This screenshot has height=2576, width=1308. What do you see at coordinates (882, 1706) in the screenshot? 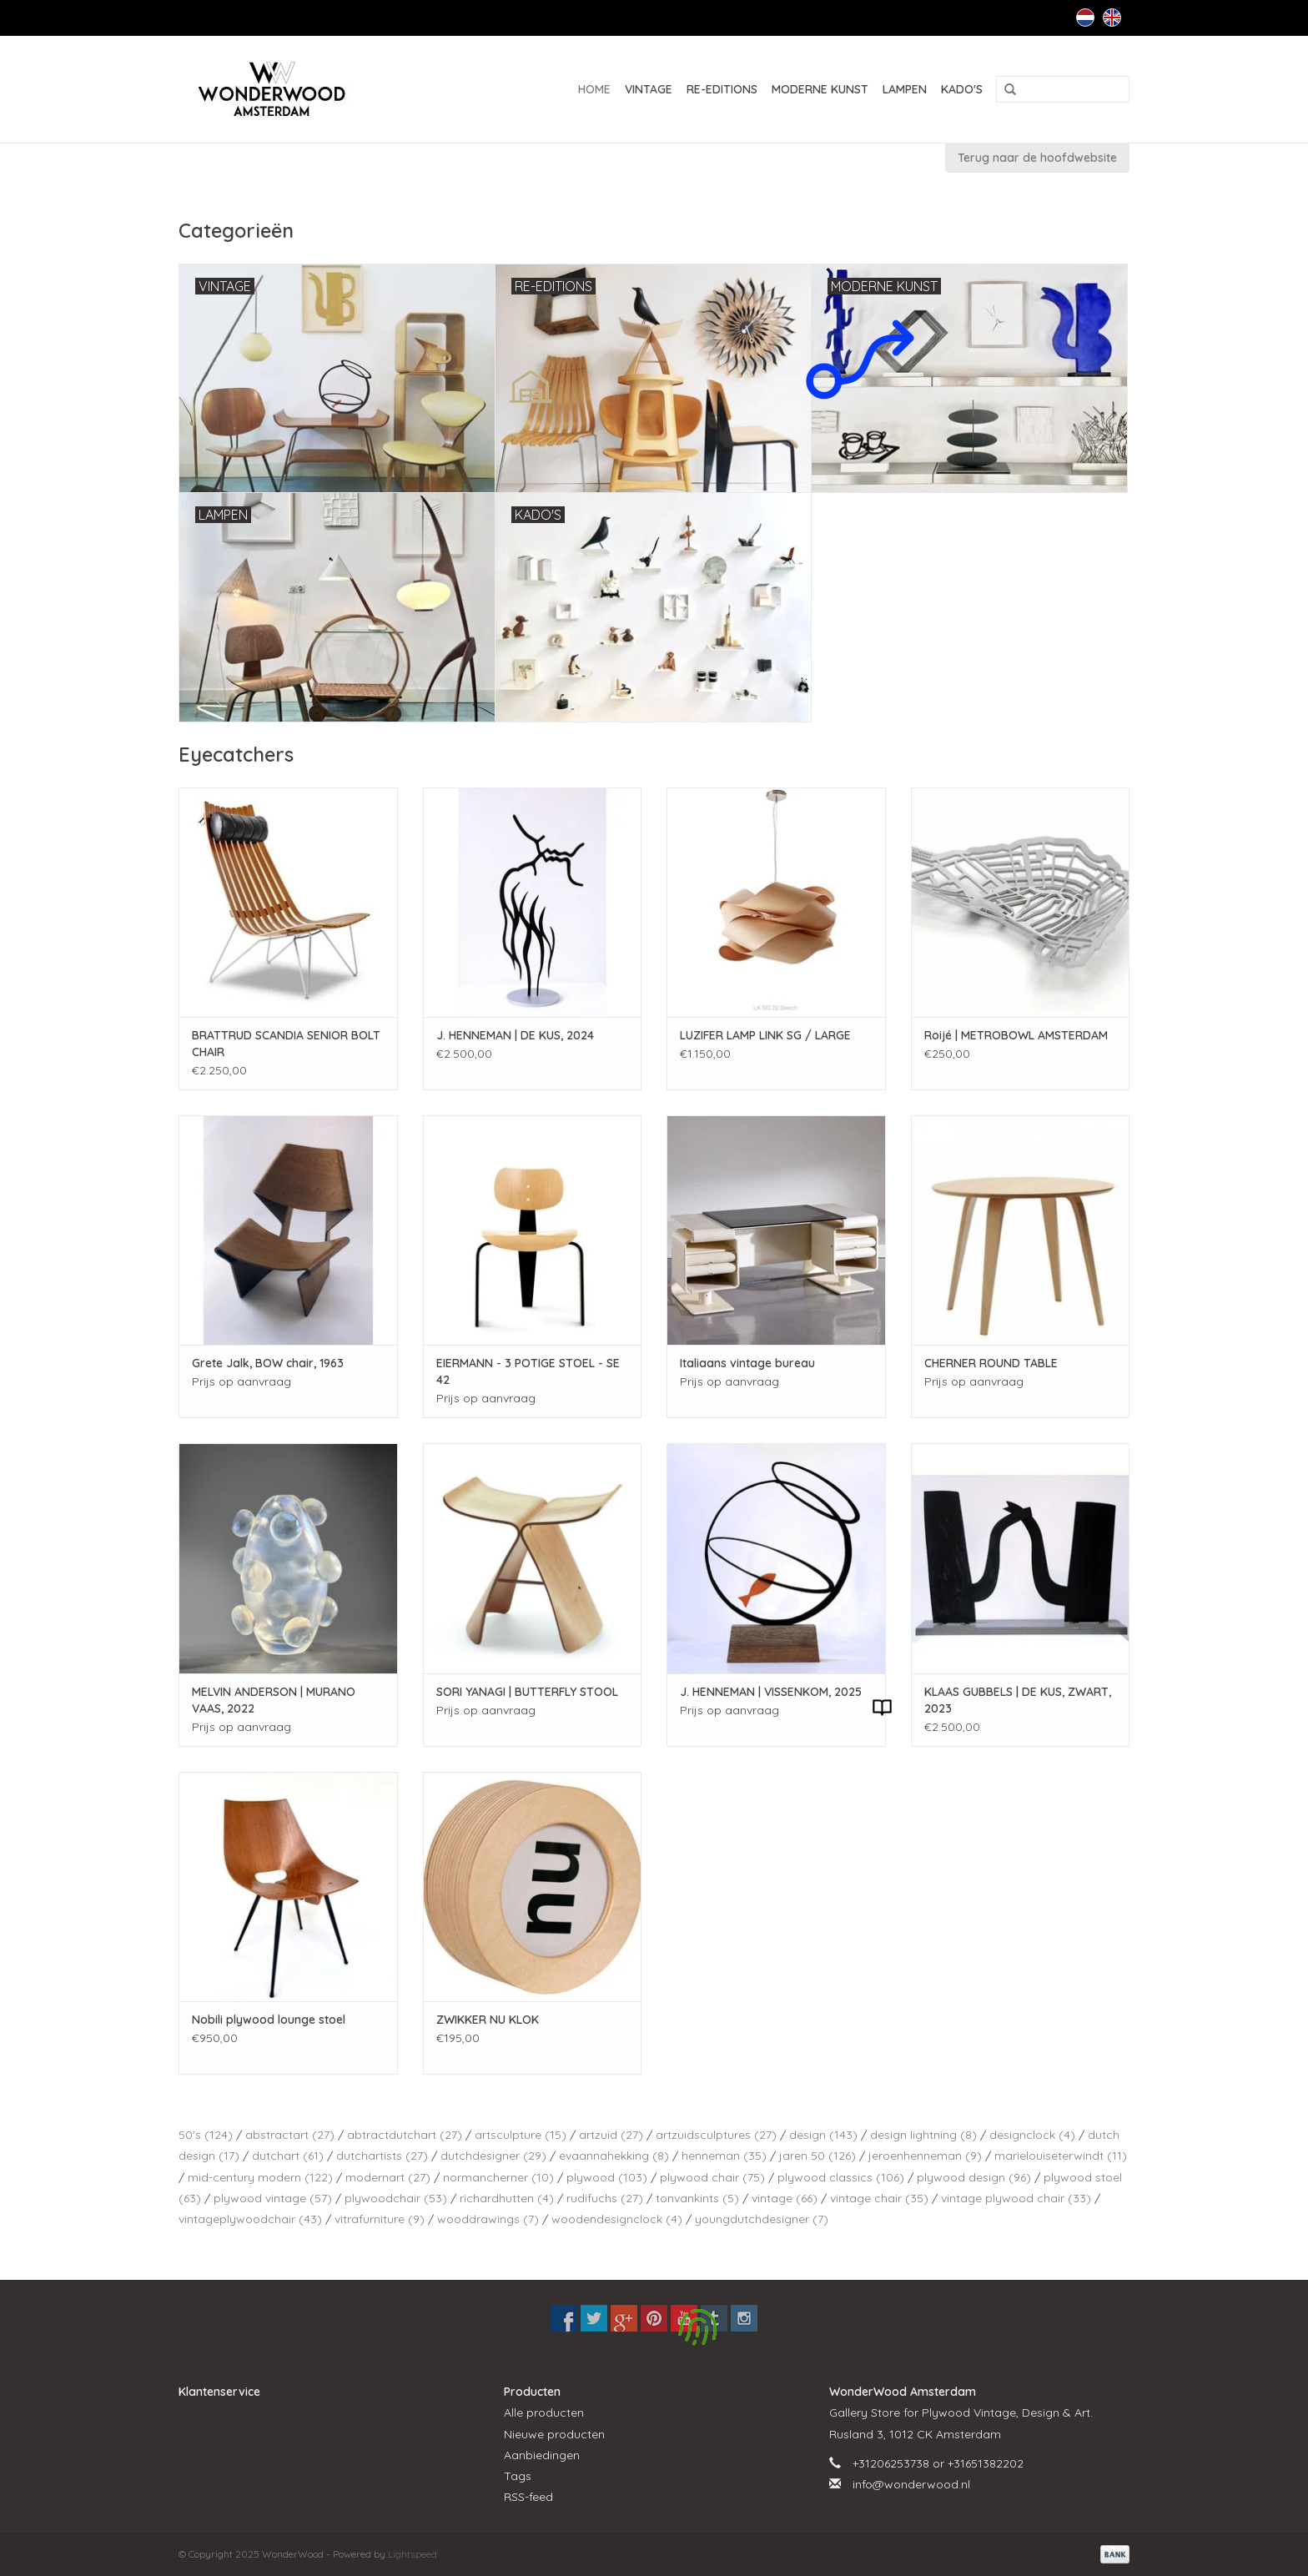
I see `open reading mode or e-reader` at bounding box center [882, 1706].